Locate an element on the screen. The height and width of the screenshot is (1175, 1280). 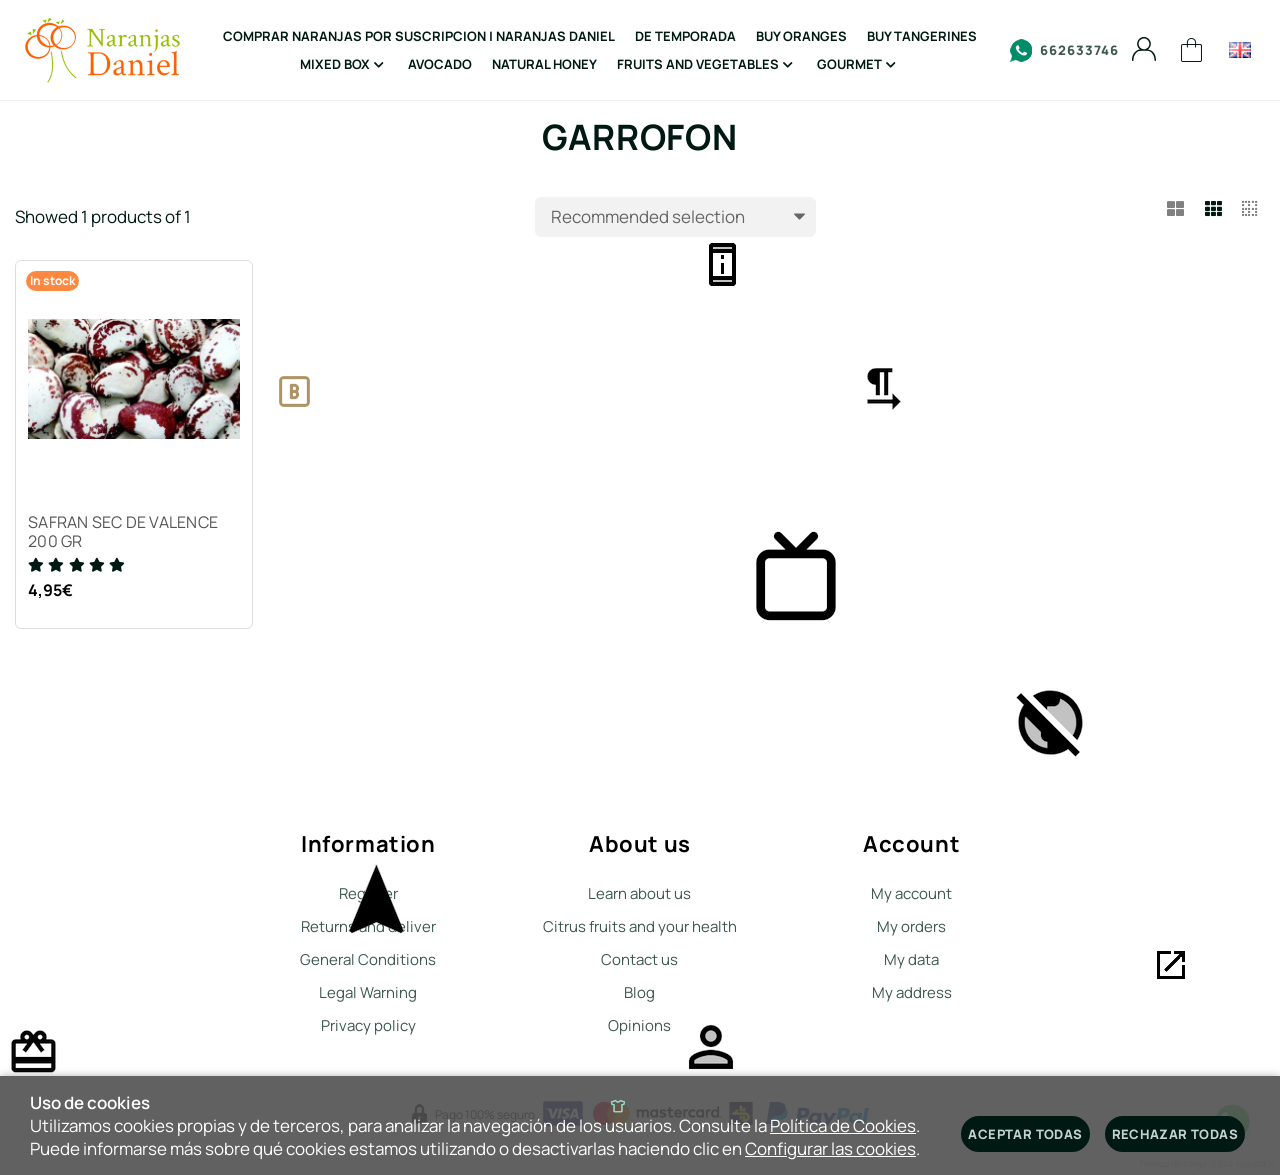
open link in a new tab or window is located at coordinates (1171, 965).